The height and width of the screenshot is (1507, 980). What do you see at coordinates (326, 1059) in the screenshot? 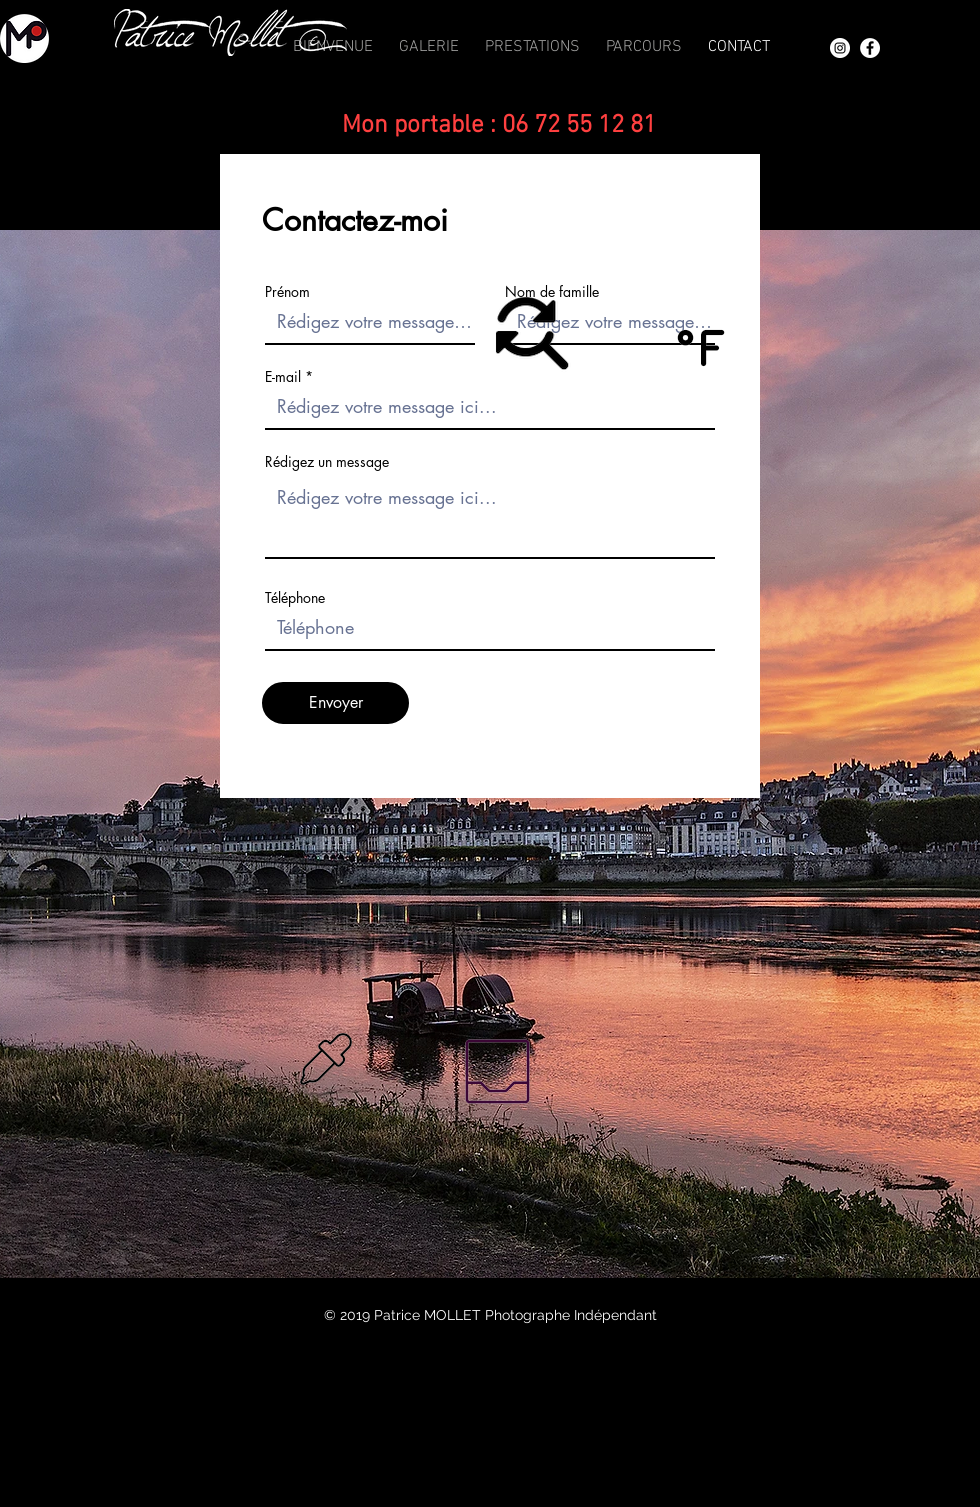
I see `pick a color from the screen` at bounding box center [326, 1059].